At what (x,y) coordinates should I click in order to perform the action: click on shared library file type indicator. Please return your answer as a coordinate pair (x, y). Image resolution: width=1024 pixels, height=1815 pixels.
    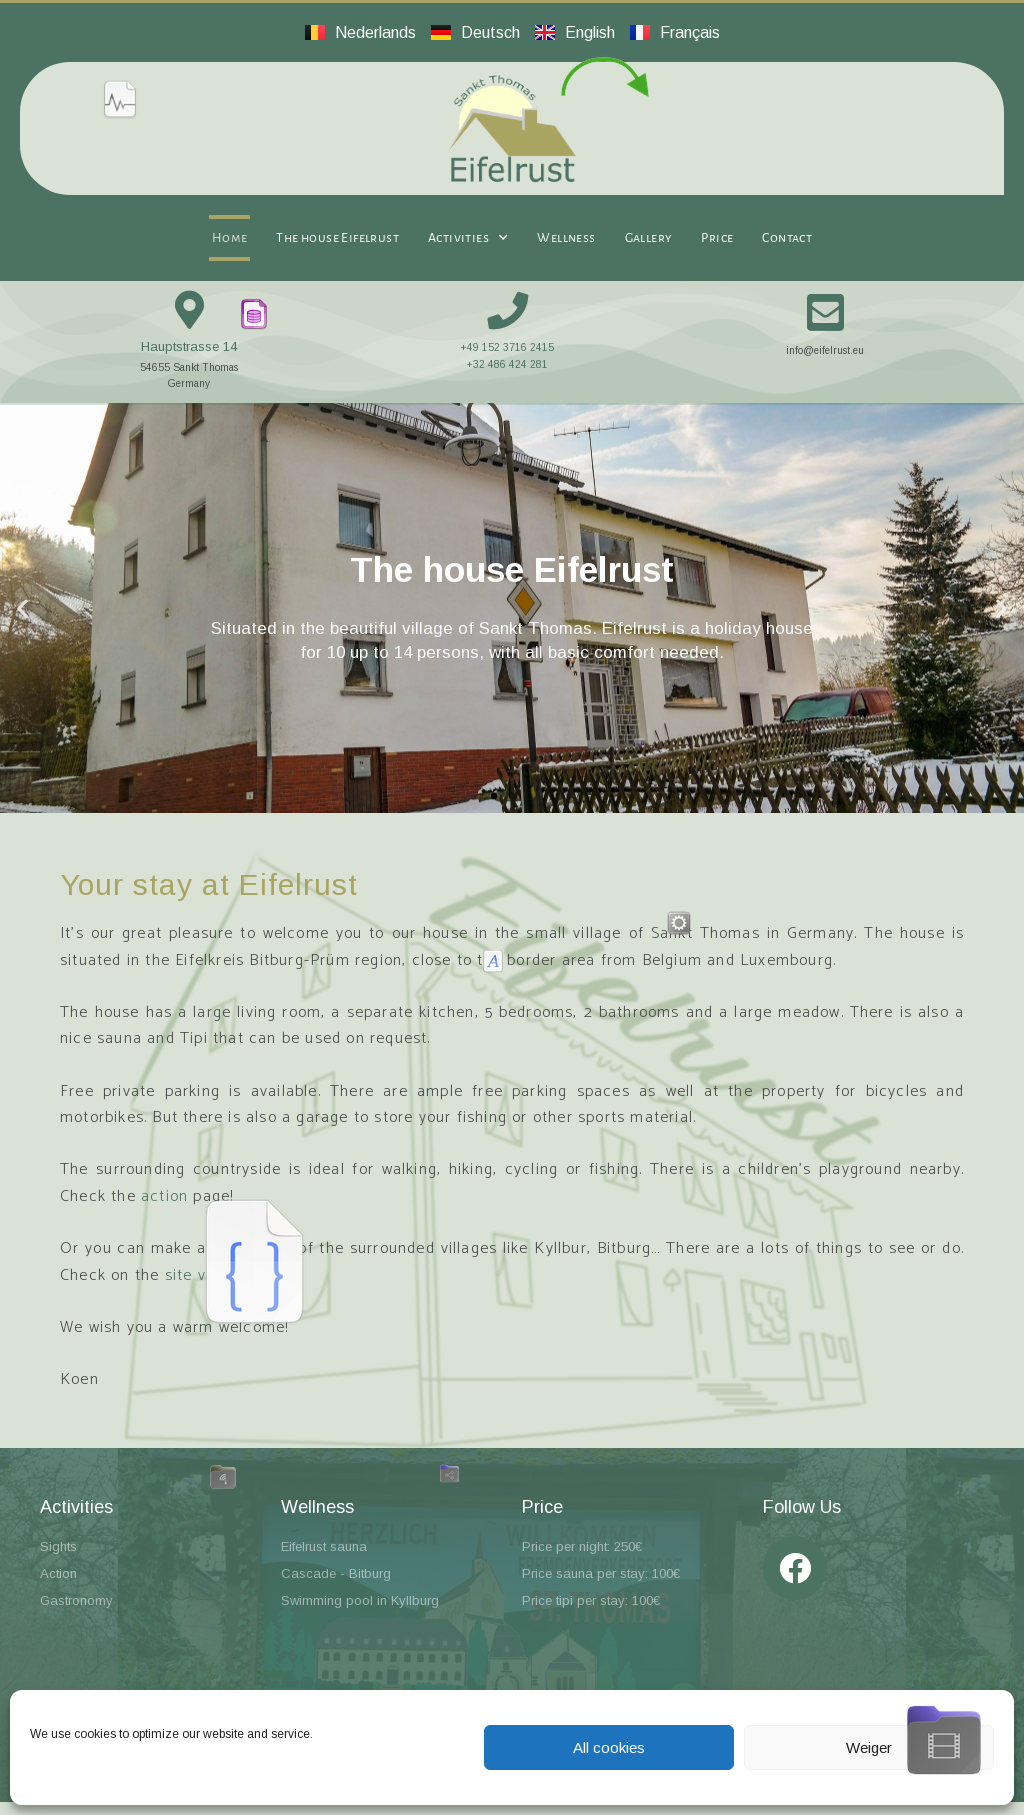
    Looking at the image, I should click on (679, 923).